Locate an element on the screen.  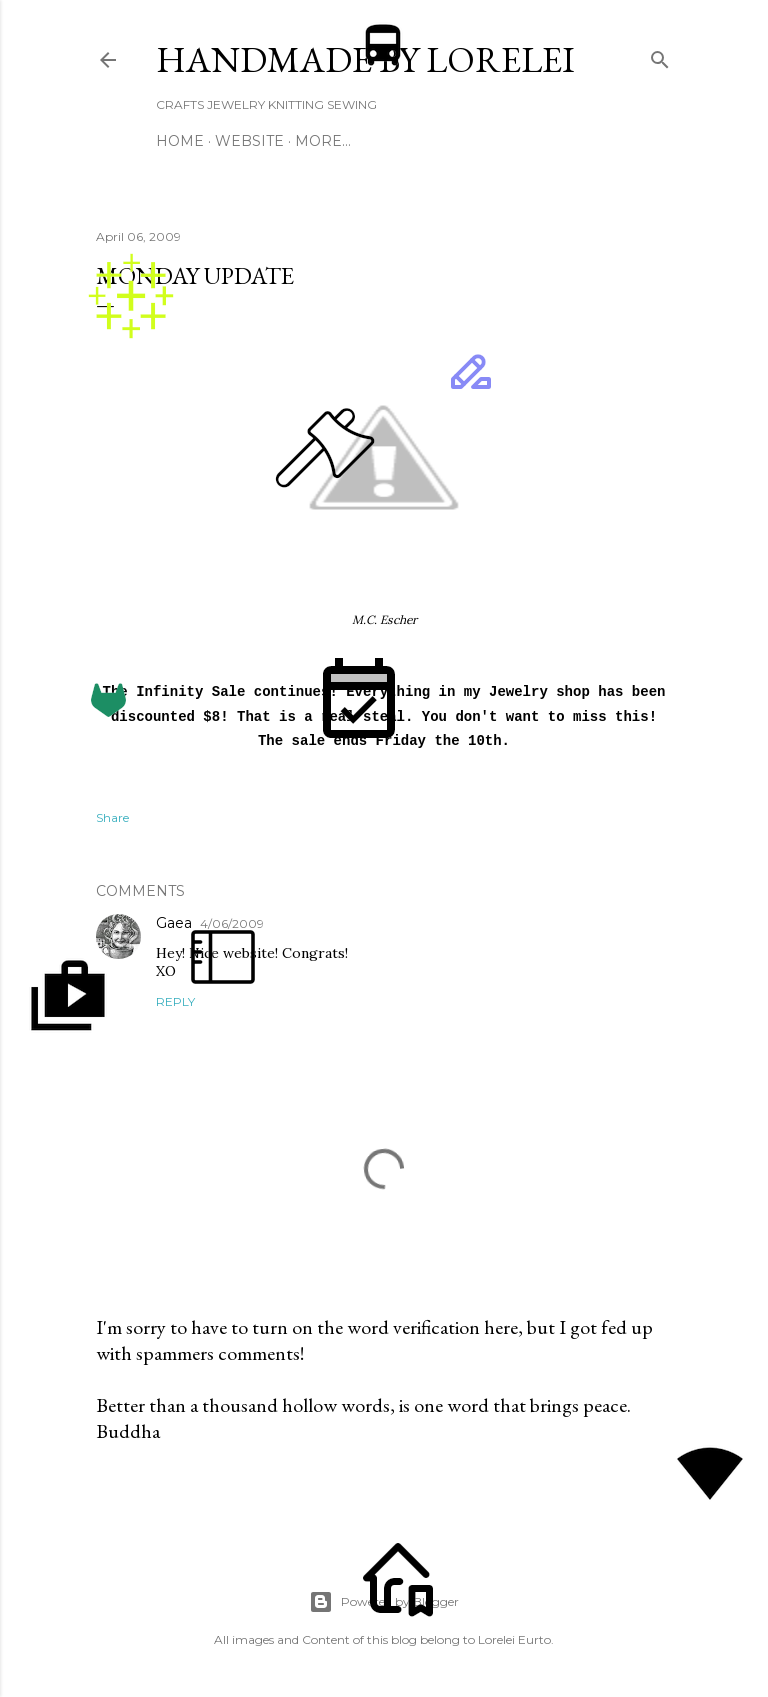
indicates full wifi signal strength is located at coordinates (710, 1473).